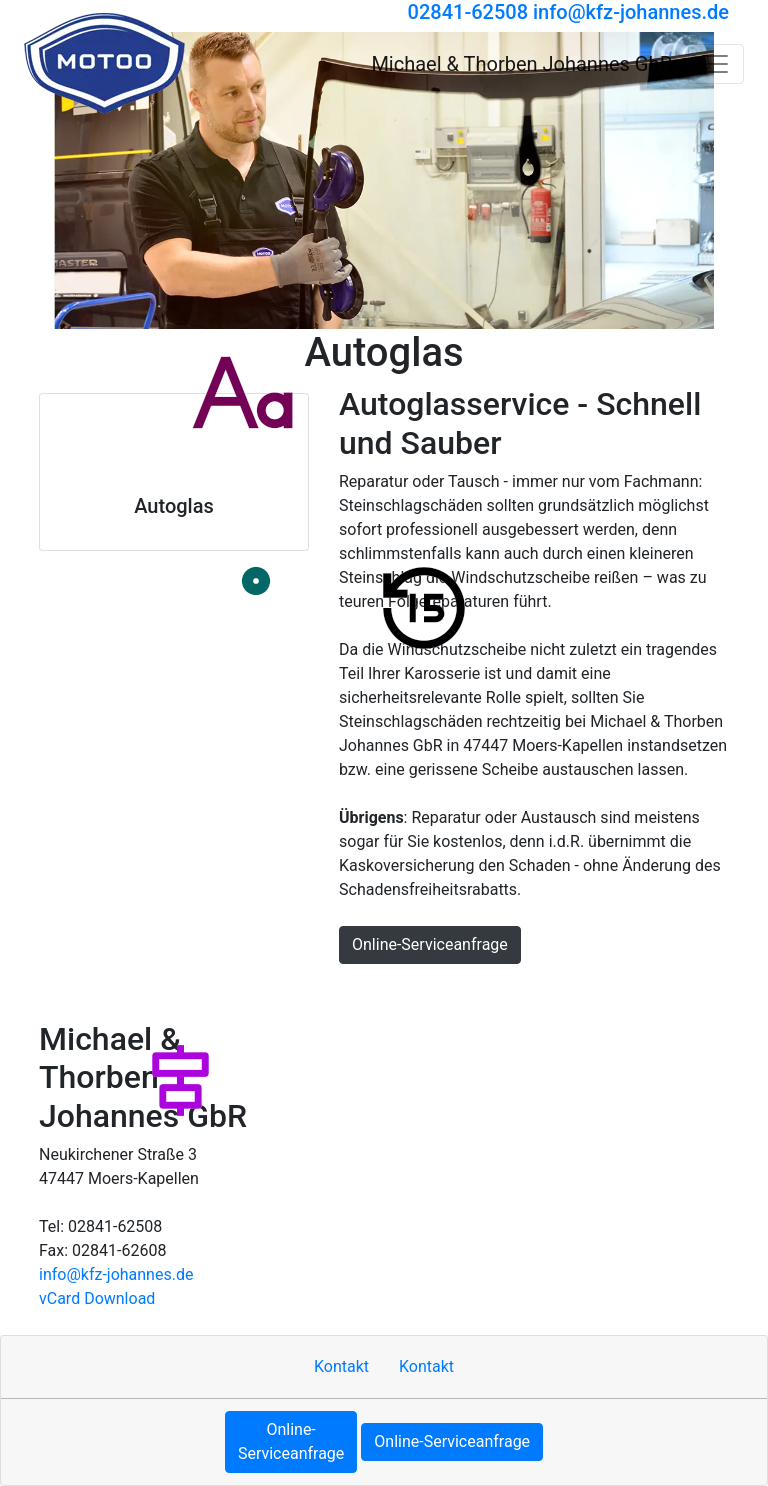 The width and height of the screenshot is (768, 1486). I want to click on align selected items to horizontal center, so click(180, 1080).